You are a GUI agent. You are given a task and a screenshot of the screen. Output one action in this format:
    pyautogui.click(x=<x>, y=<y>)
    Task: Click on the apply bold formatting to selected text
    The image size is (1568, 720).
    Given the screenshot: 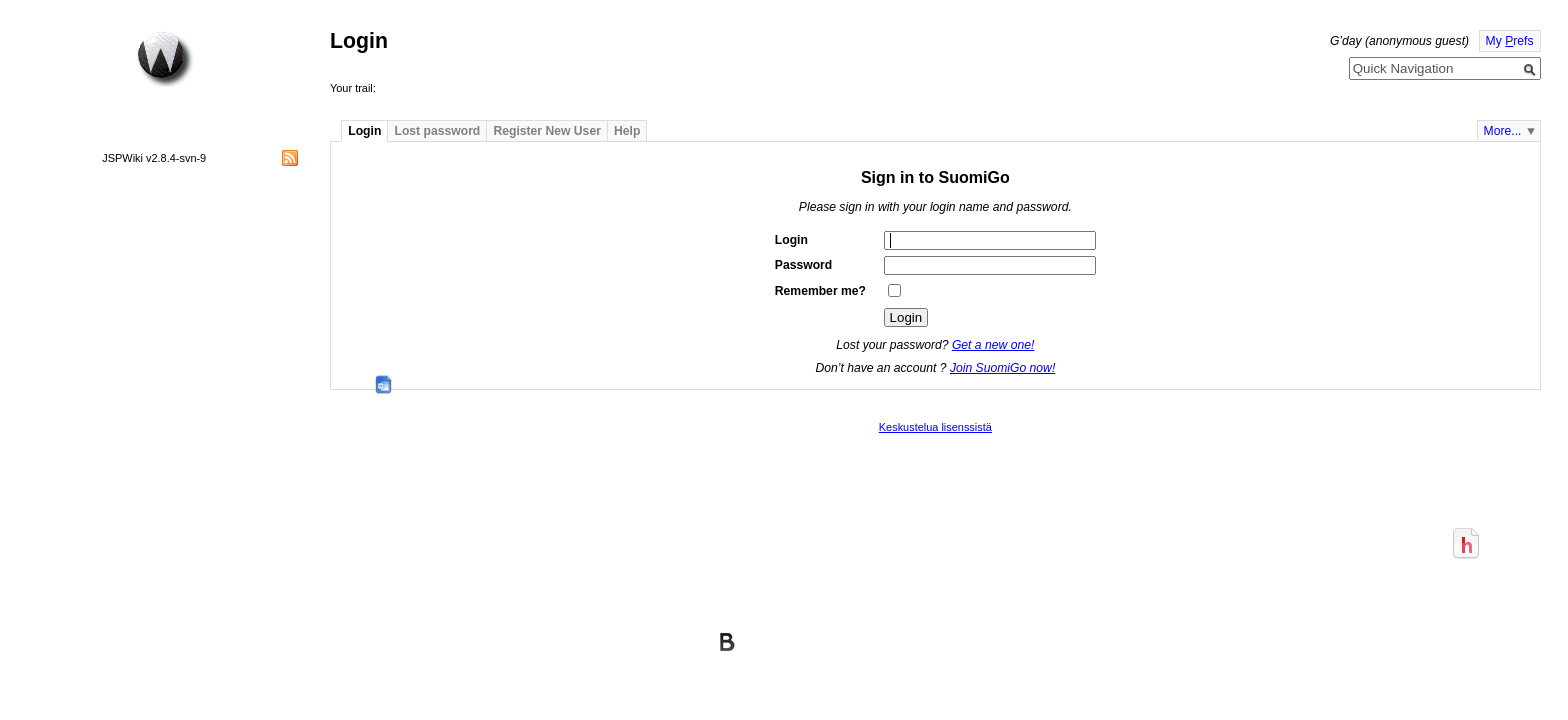 What is the action you would take?
    pyautogui.click(x=727, y=642)
    